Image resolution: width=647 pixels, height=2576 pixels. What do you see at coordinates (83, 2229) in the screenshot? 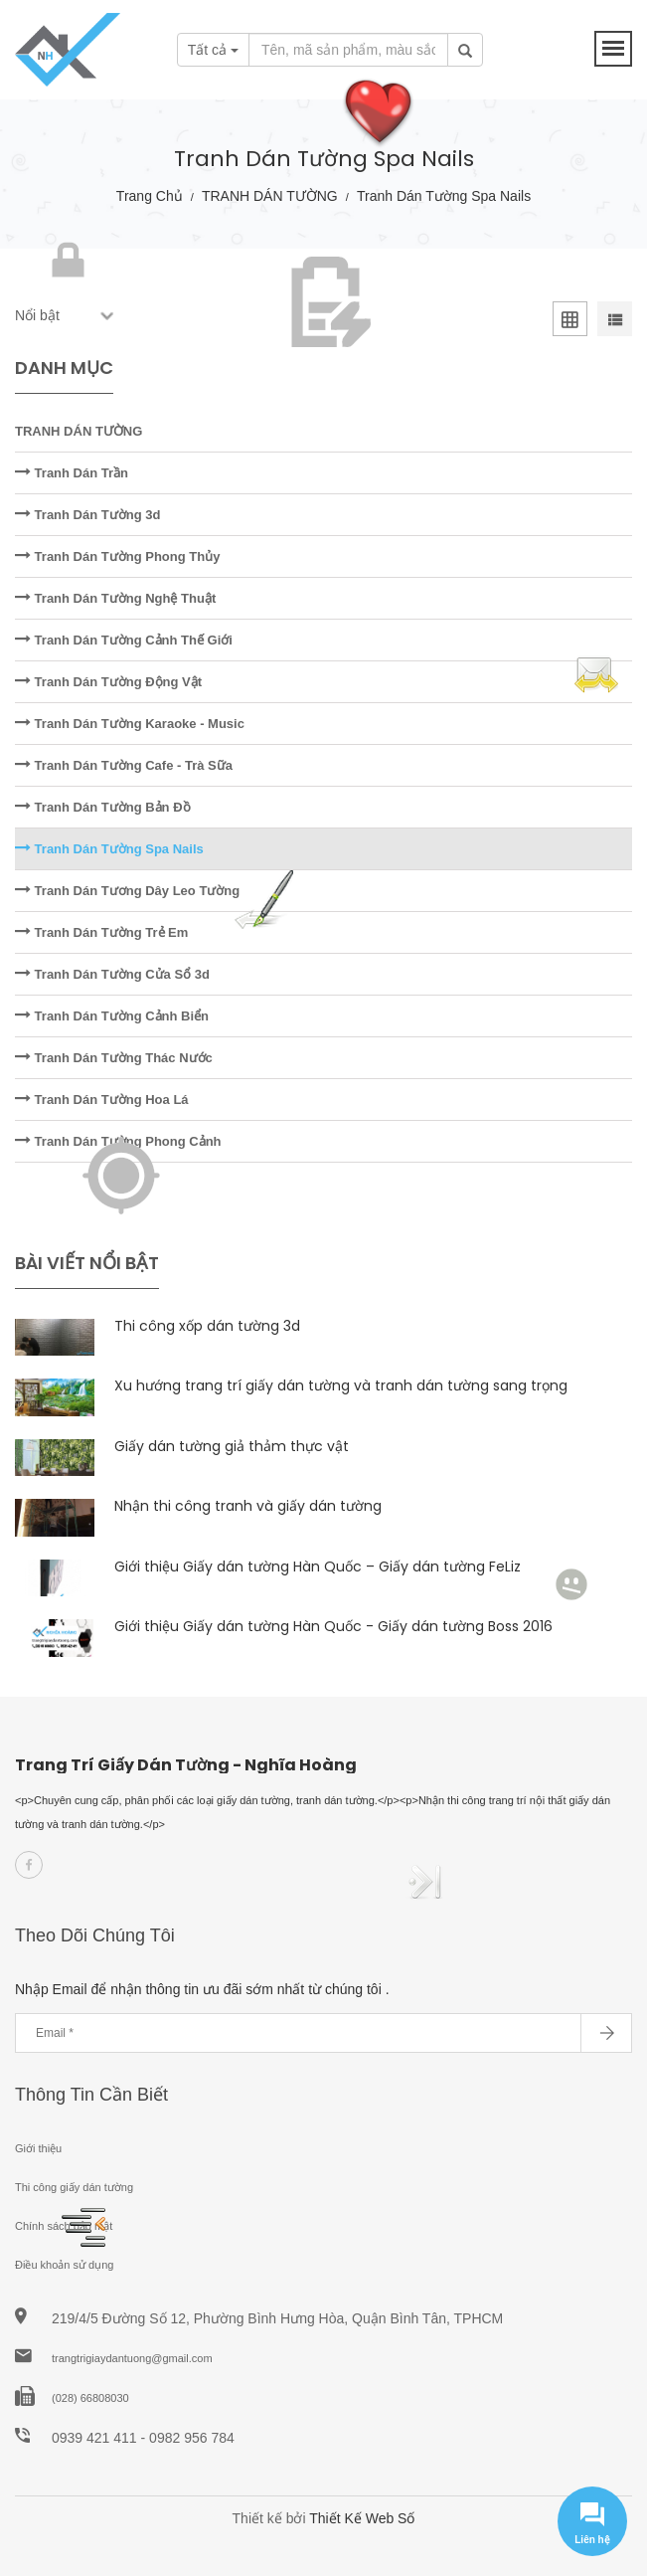
I see `increase text indentation` at bounding box center [83, 2229].